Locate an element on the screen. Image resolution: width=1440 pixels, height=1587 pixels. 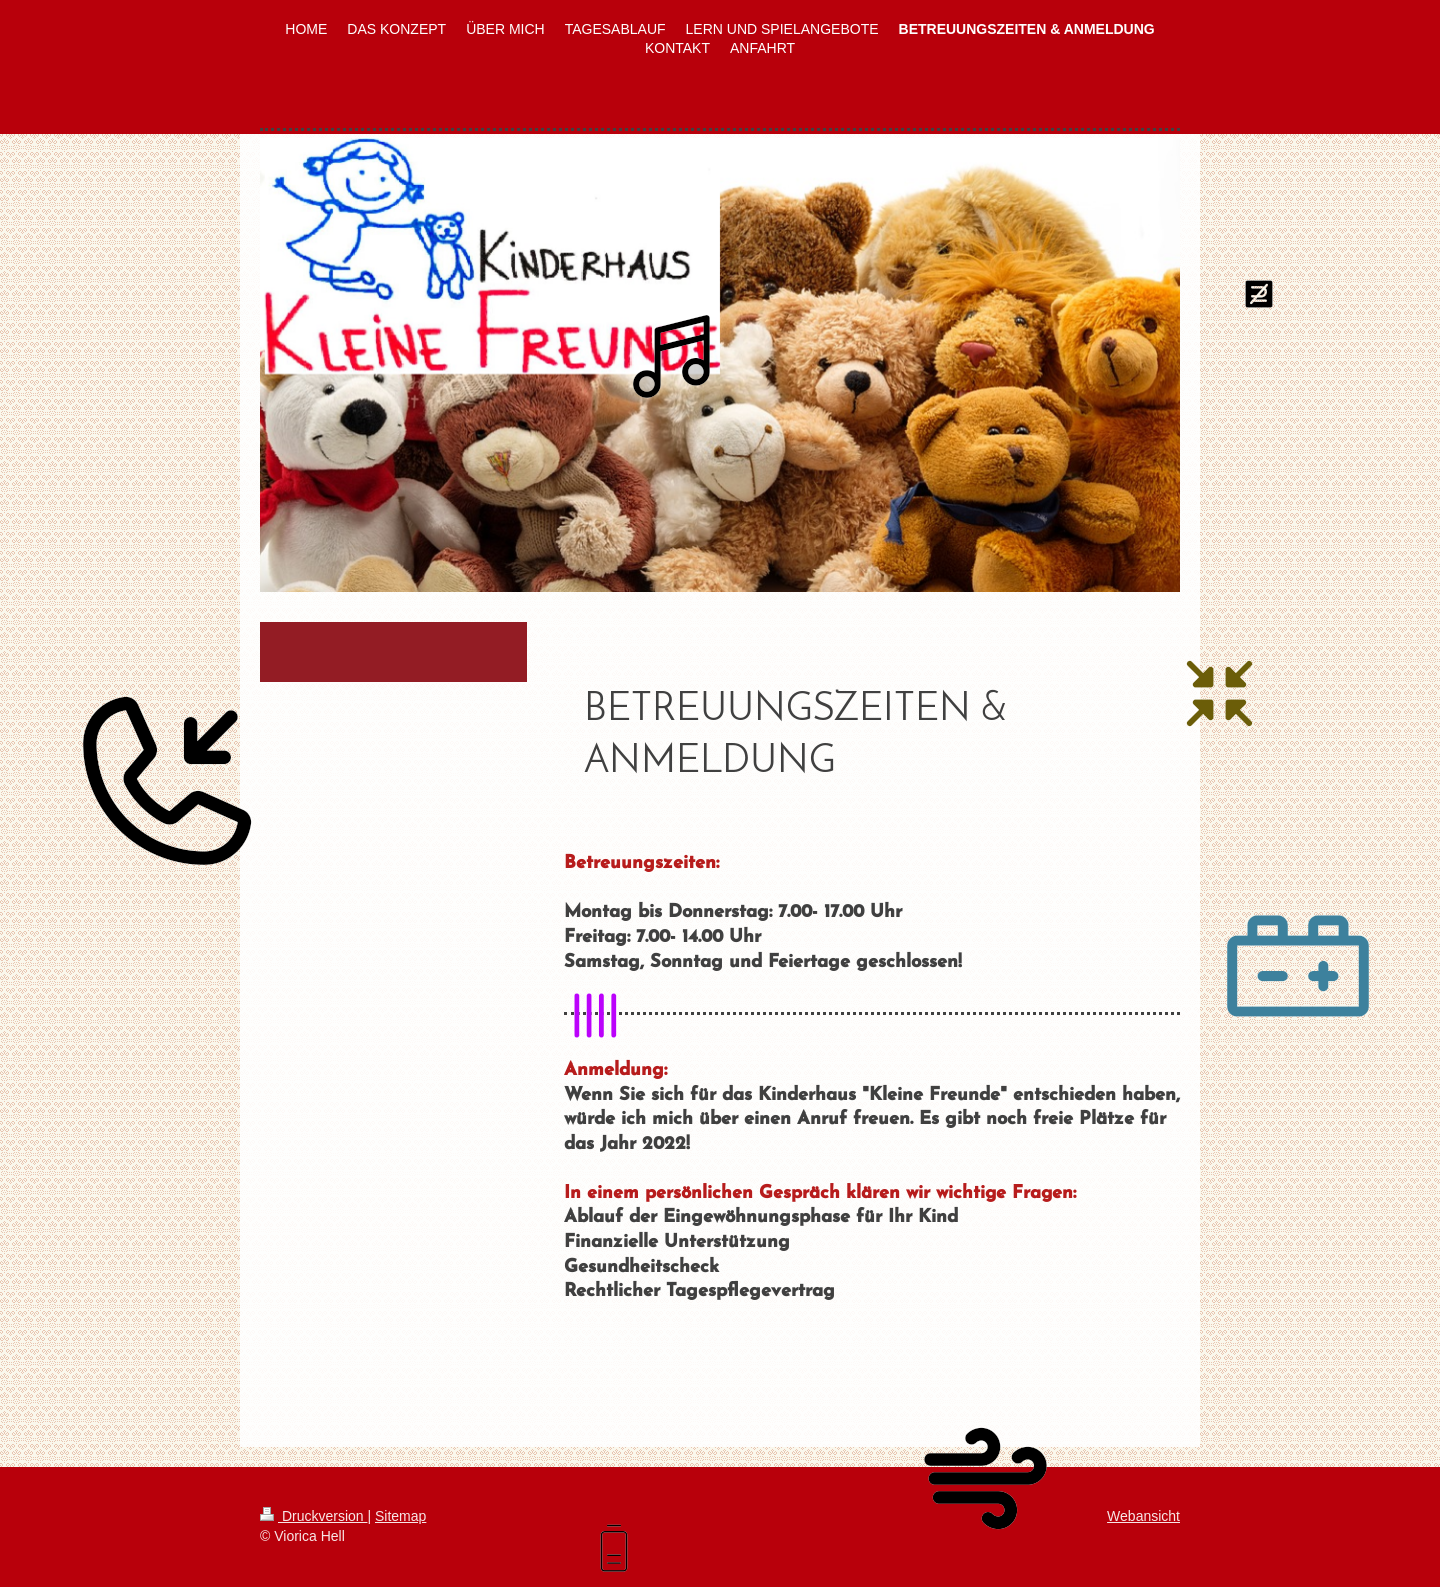
battery at medium charge level is located at coordinates (614, 1549).